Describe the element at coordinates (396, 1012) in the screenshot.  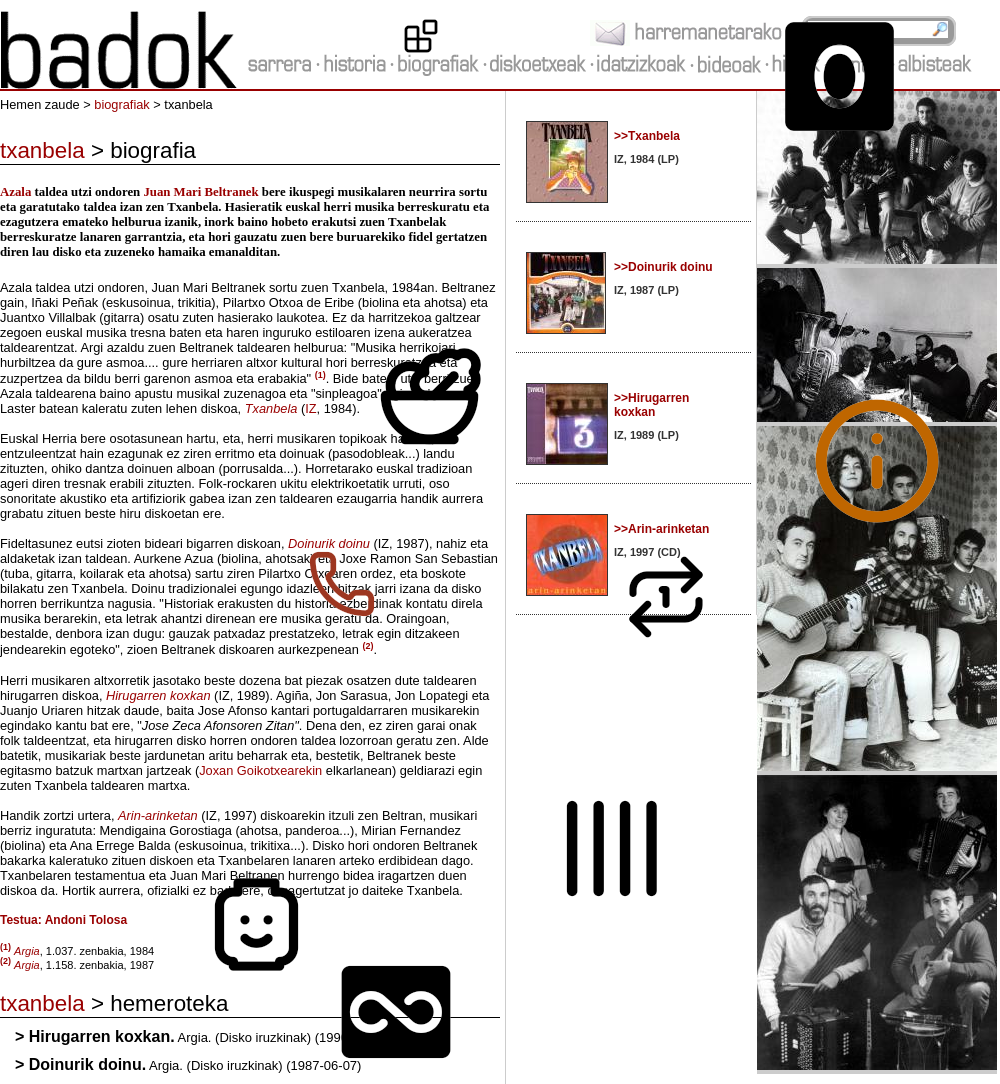
I see `indicates unlimited or infinite capacity` at that location.